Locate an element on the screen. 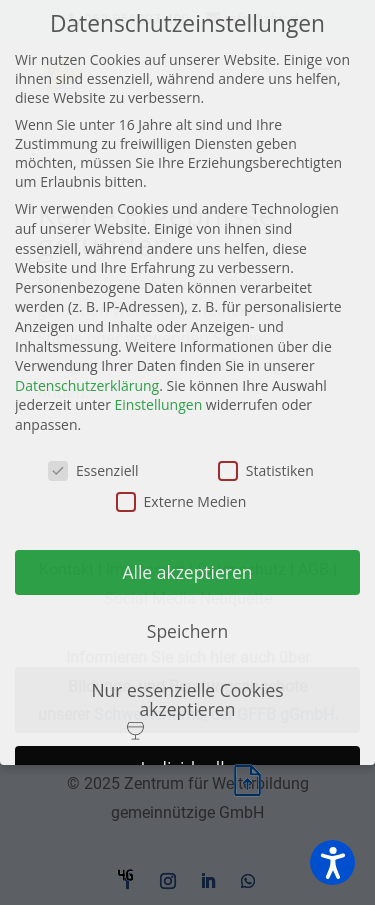 This screenshot has height=905, width=375. indicates 4G cellular network connectivity is located at coordinates (126, 875).